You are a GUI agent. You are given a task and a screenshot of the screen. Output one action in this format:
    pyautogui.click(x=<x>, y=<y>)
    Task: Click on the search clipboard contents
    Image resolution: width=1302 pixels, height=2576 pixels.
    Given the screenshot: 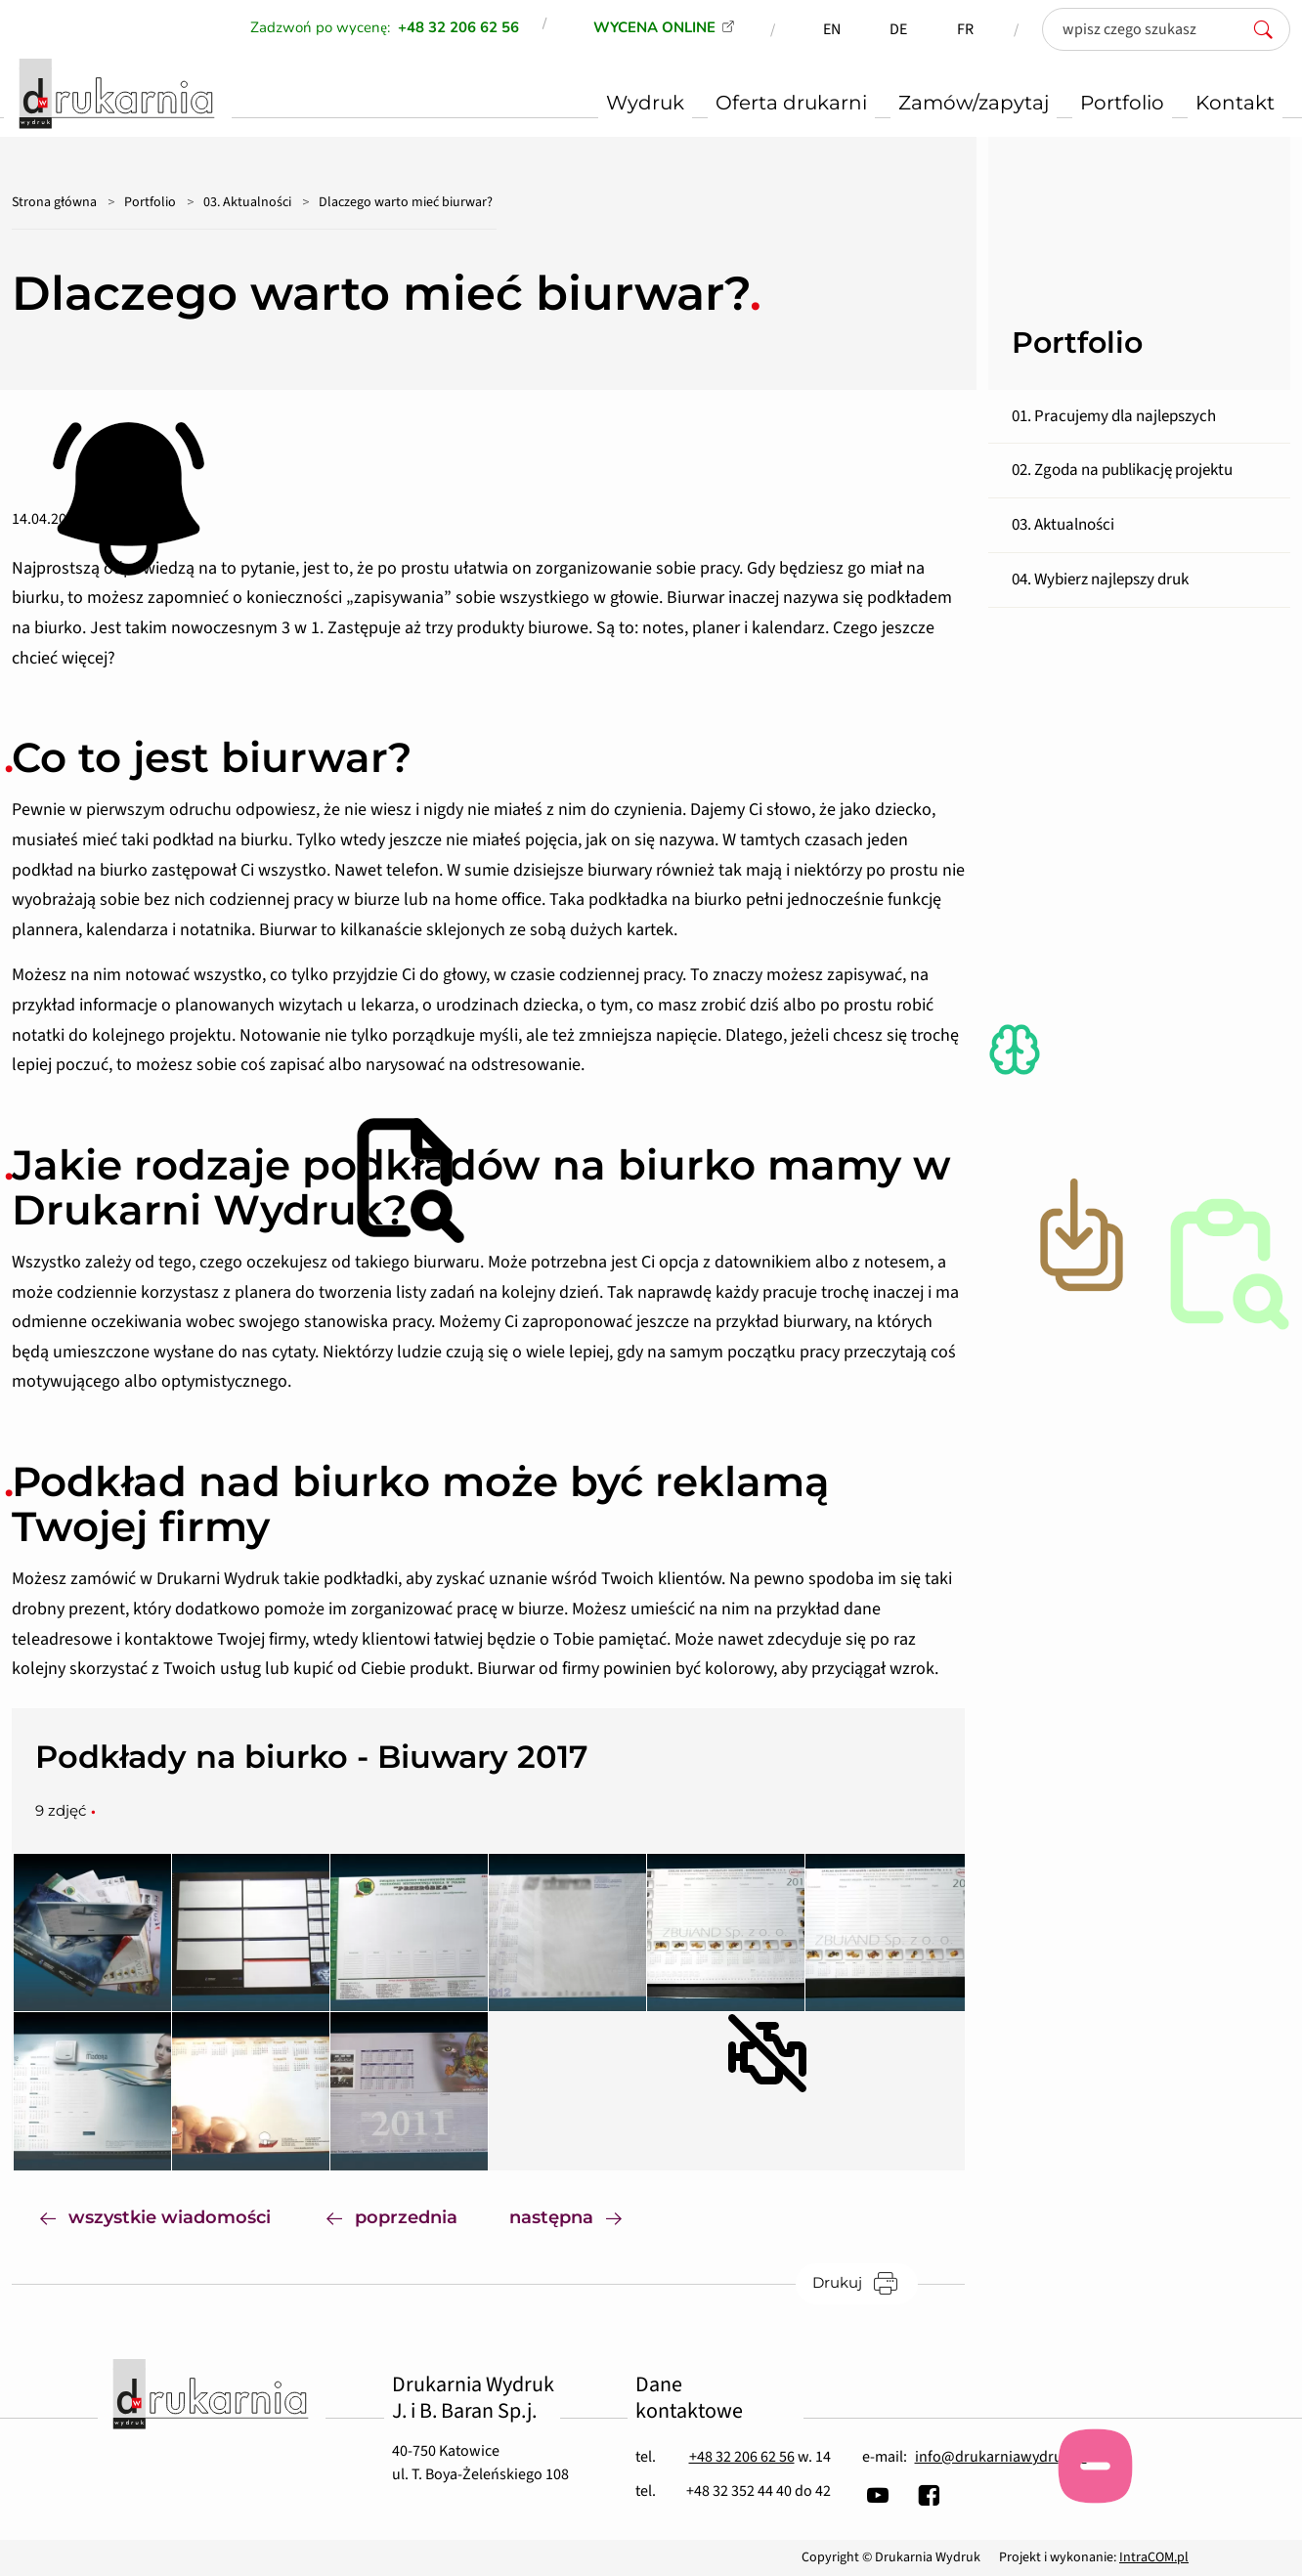 What is the action you would take?
    pyautogui.click(x=1220, y=1261)
    